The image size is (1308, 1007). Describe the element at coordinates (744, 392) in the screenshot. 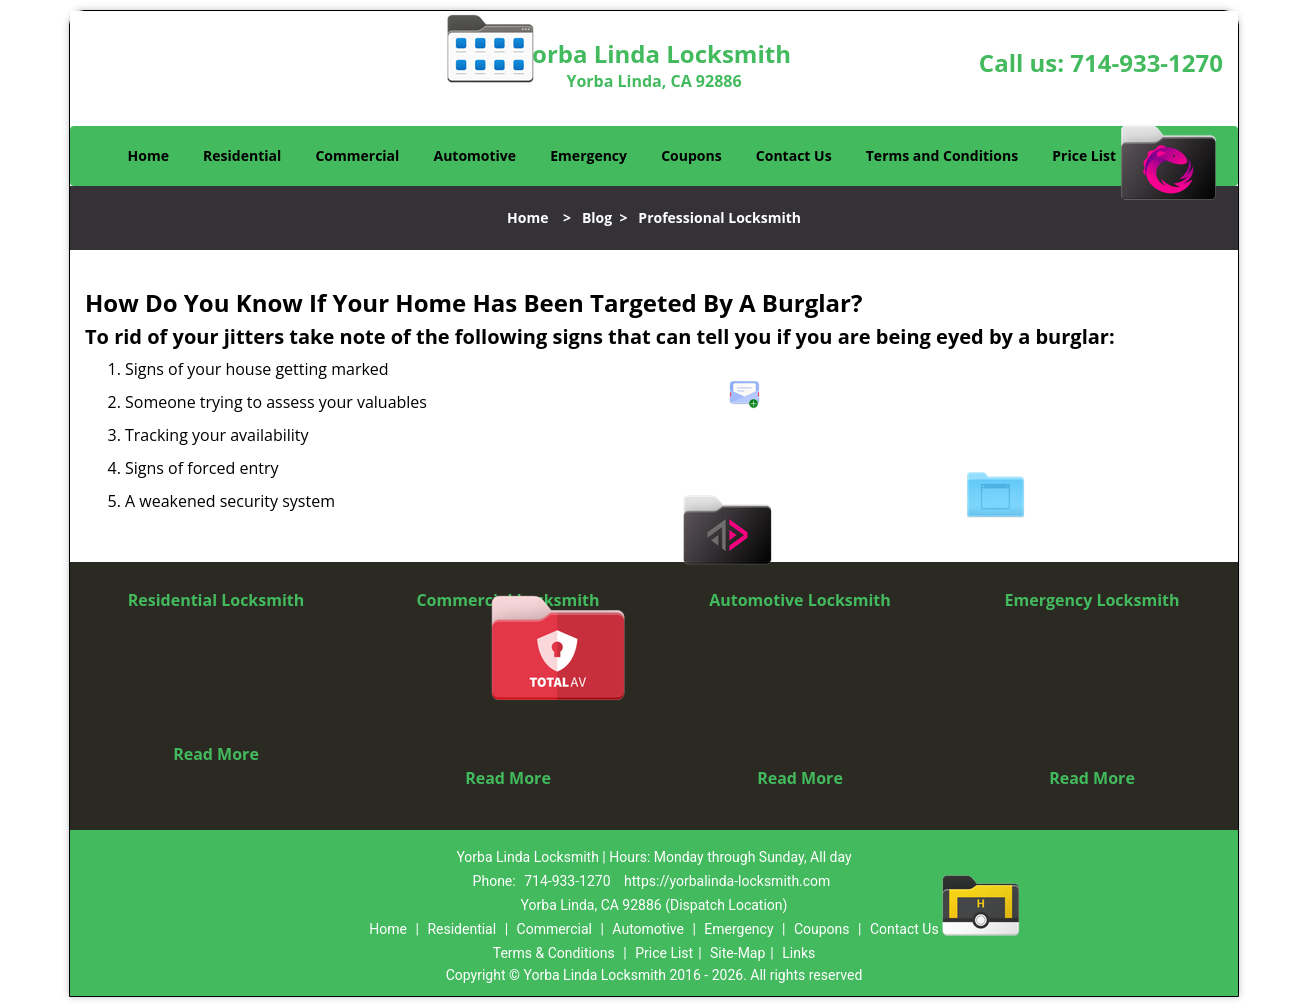

I see `compose a new email message` at that location.